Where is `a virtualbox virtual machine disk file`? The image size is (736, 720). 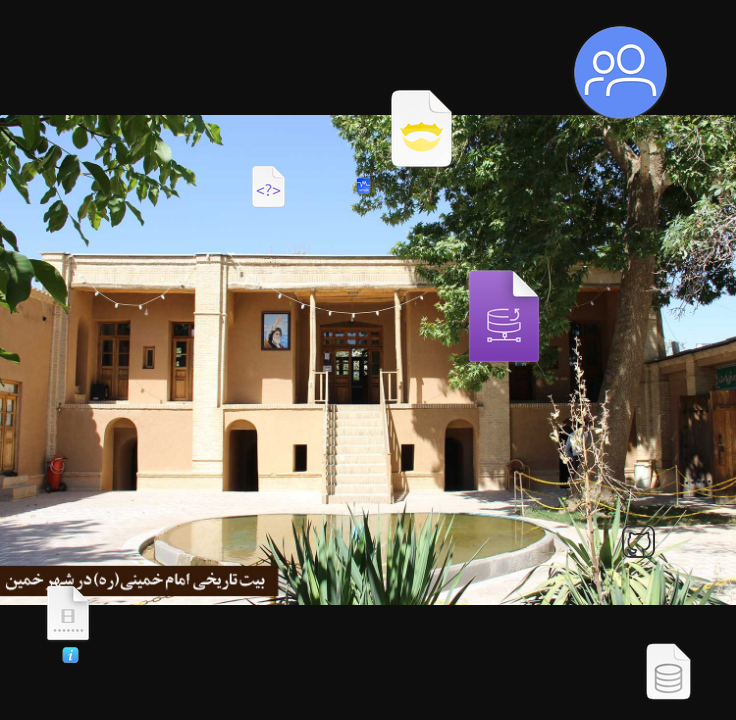
a virtualbox virtual machine disk file is located at coordinates (363, 185).